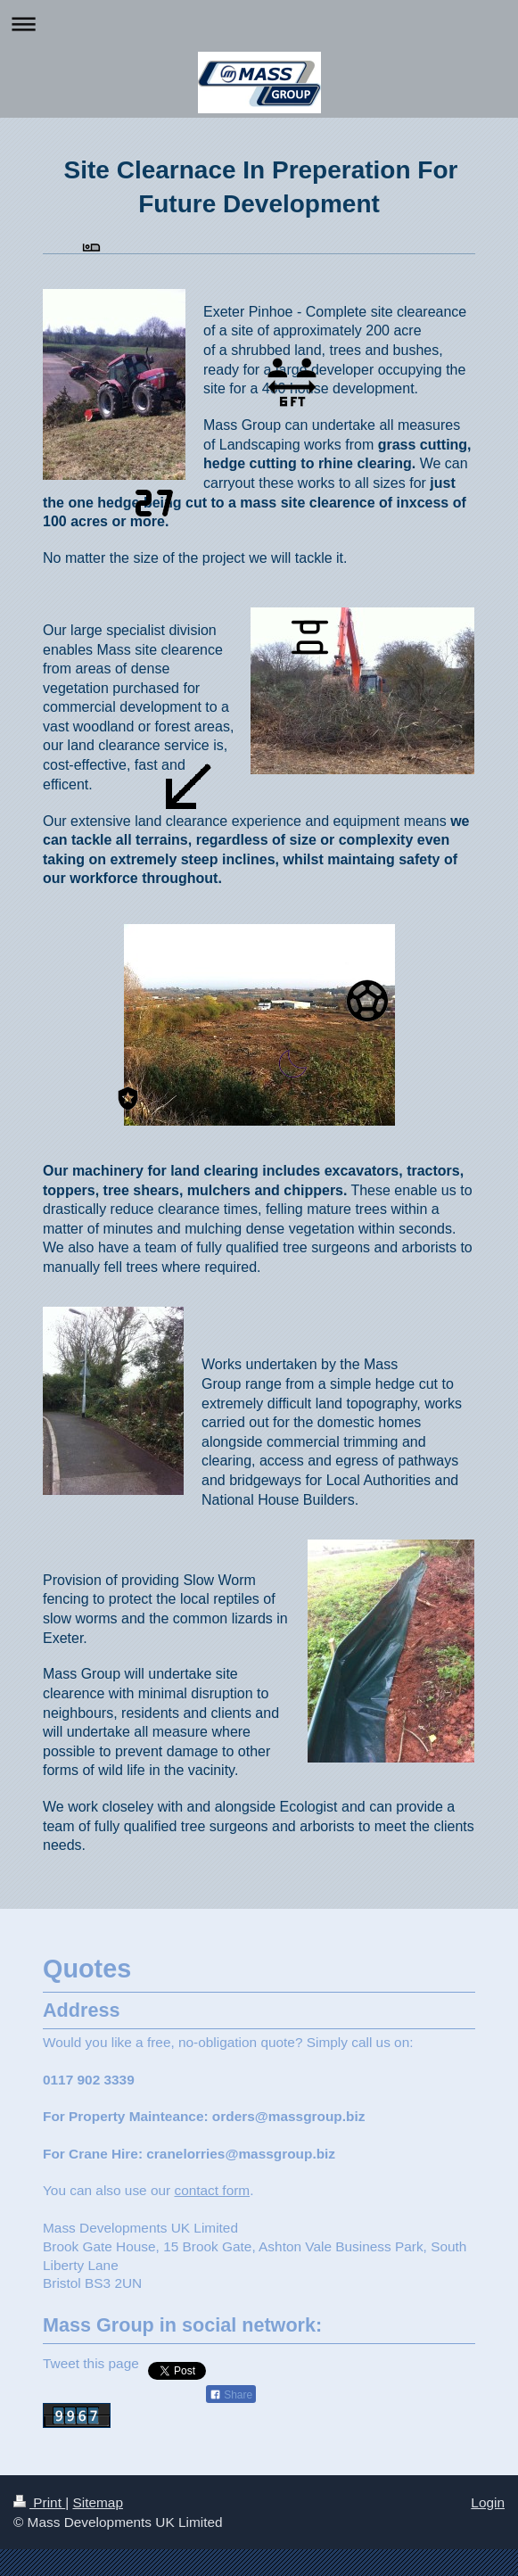 The height and width of the screenshot is (2576, 518). I want to click on navigate to the southwest direction, so click(187, 788).